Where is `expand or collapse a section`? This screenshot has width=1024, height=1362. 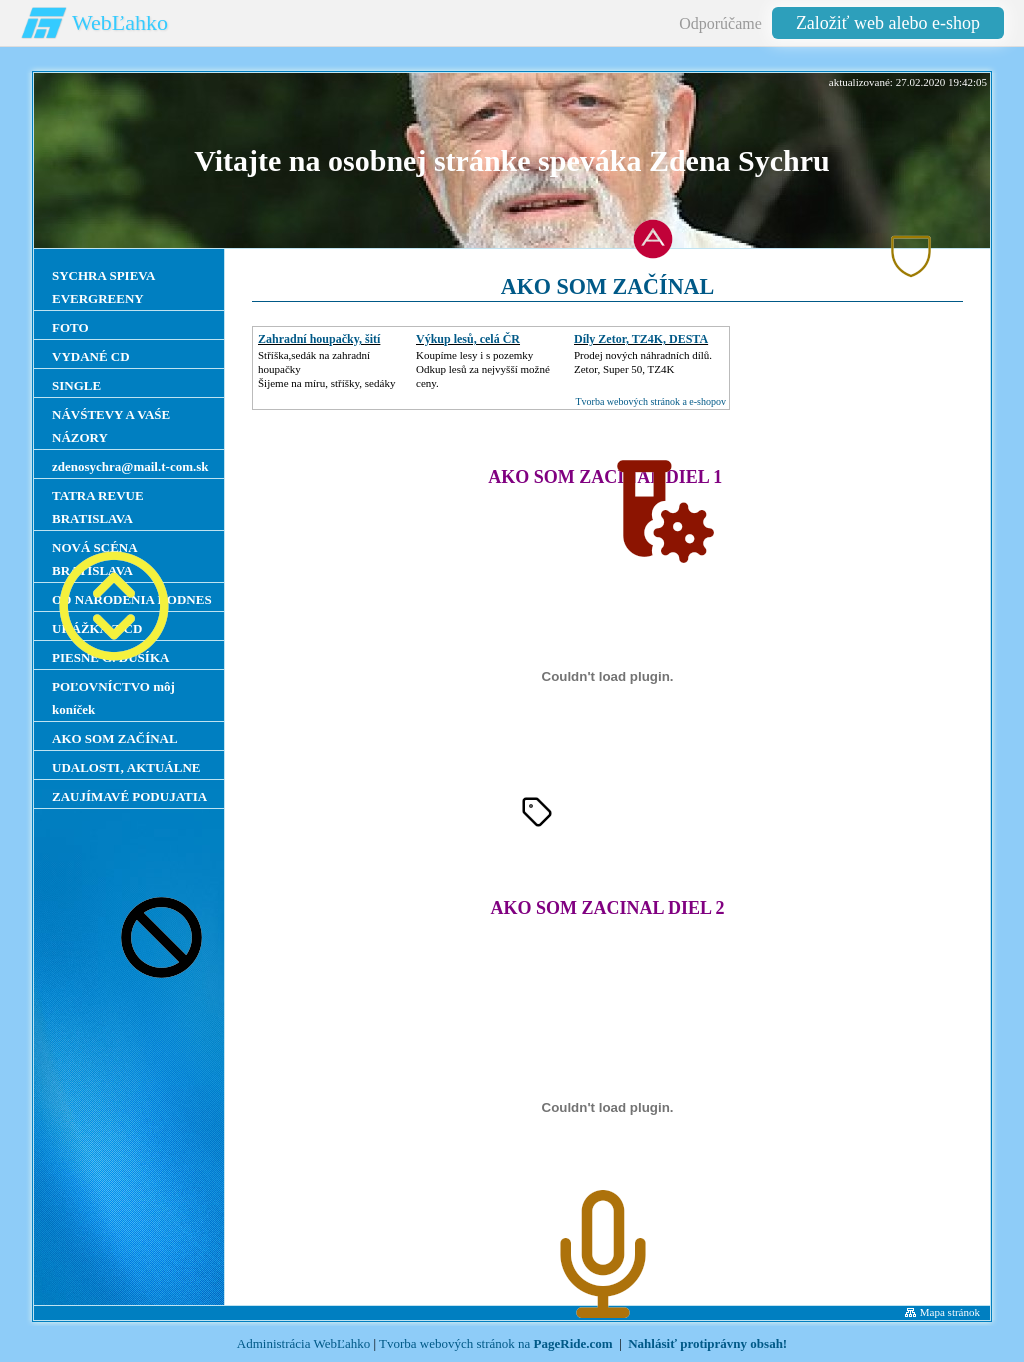
expand or collapse a section is located at coordinates (114, 606).